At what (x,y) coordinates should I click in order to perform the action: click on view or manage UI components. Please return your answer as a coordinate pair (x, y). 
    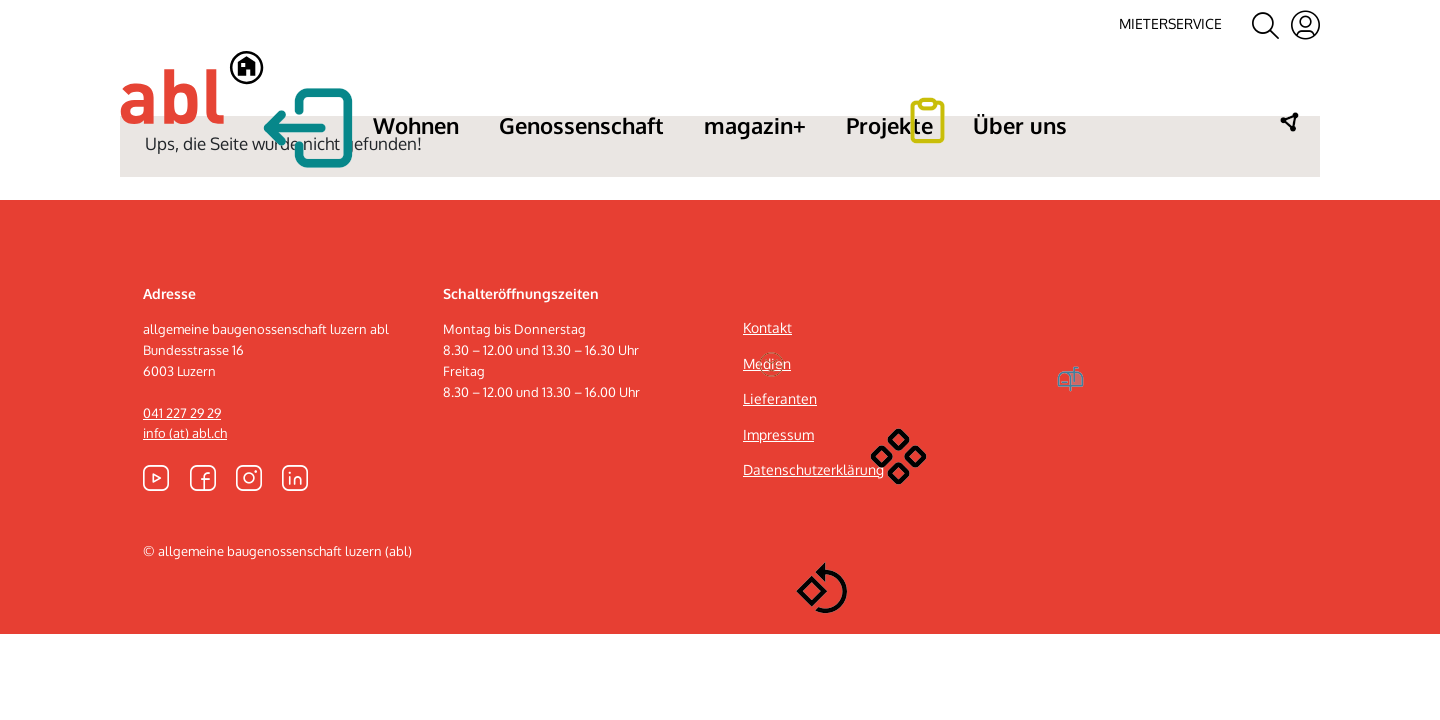
    Looking at the image, I should click on (898, 456).